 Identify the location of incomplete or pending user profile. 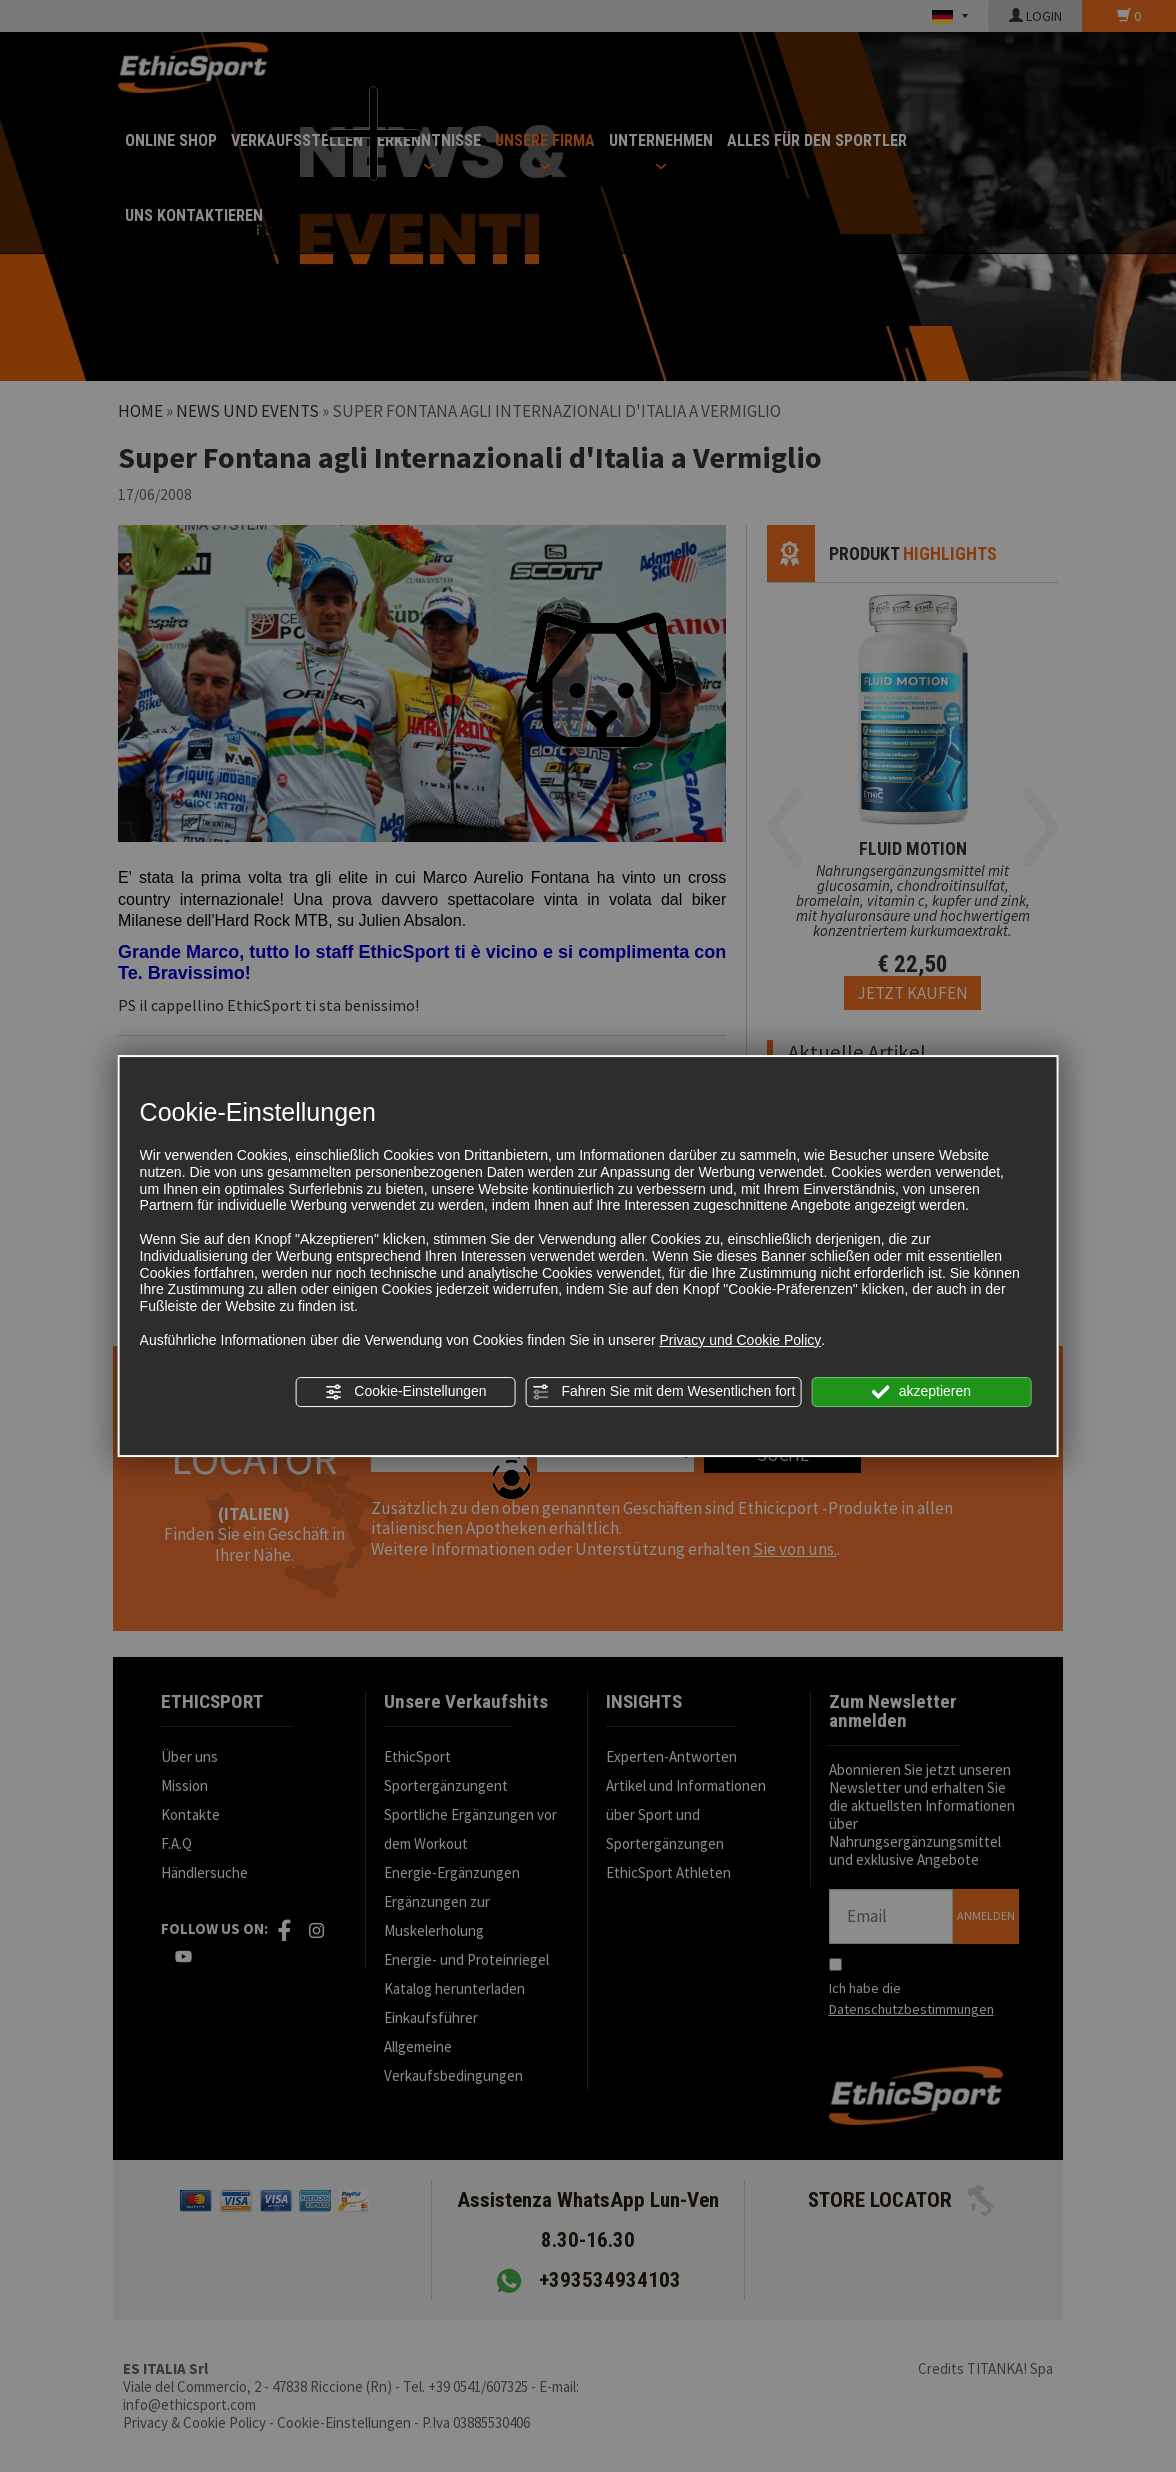
(511, 1479).